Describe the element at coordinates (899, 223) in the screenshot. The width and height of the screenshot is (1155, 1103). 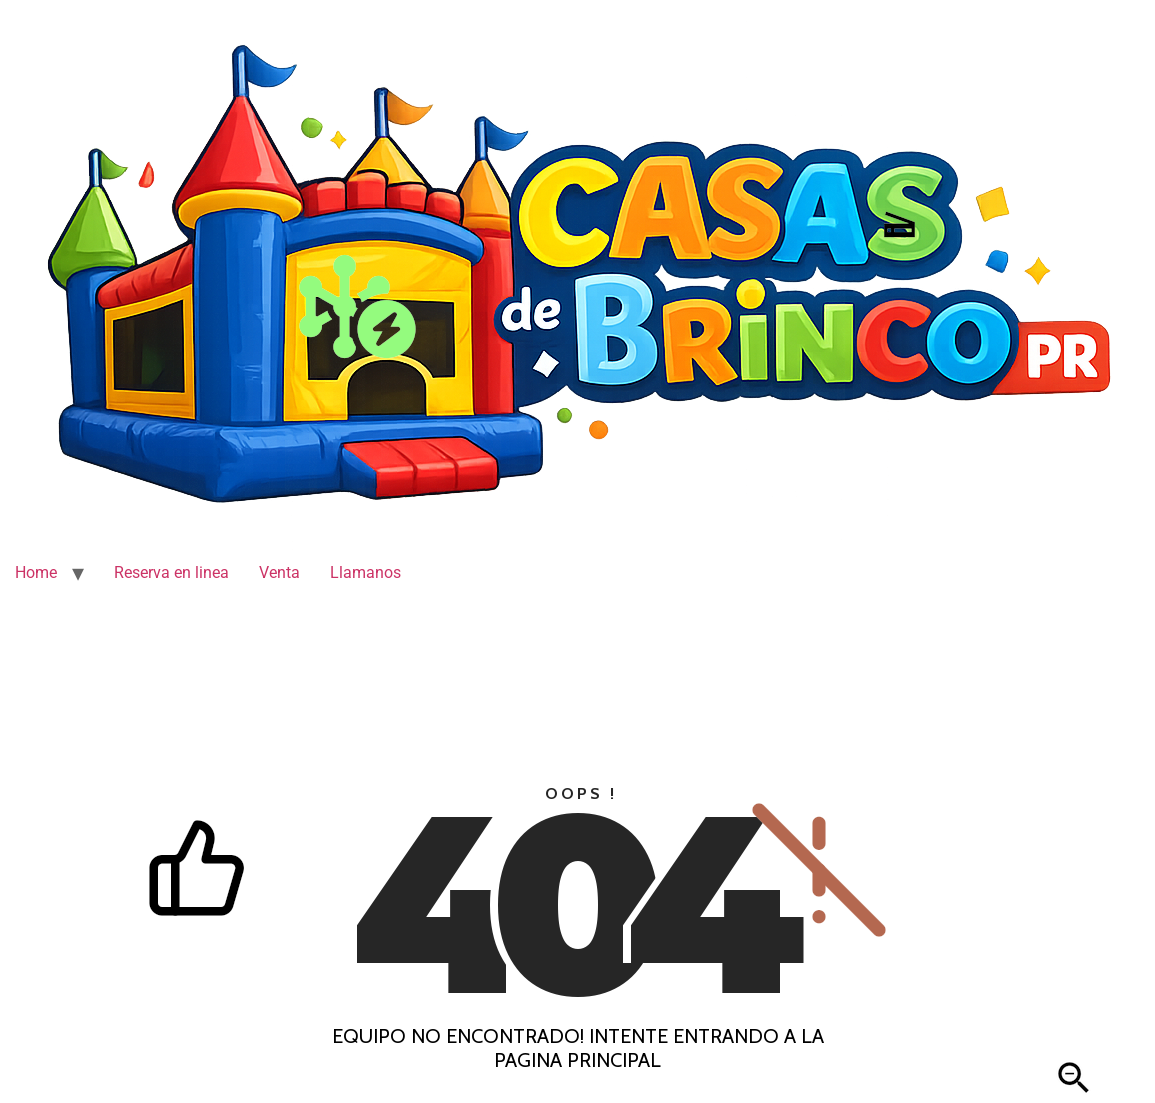
I see `scan a document or image` at that location.